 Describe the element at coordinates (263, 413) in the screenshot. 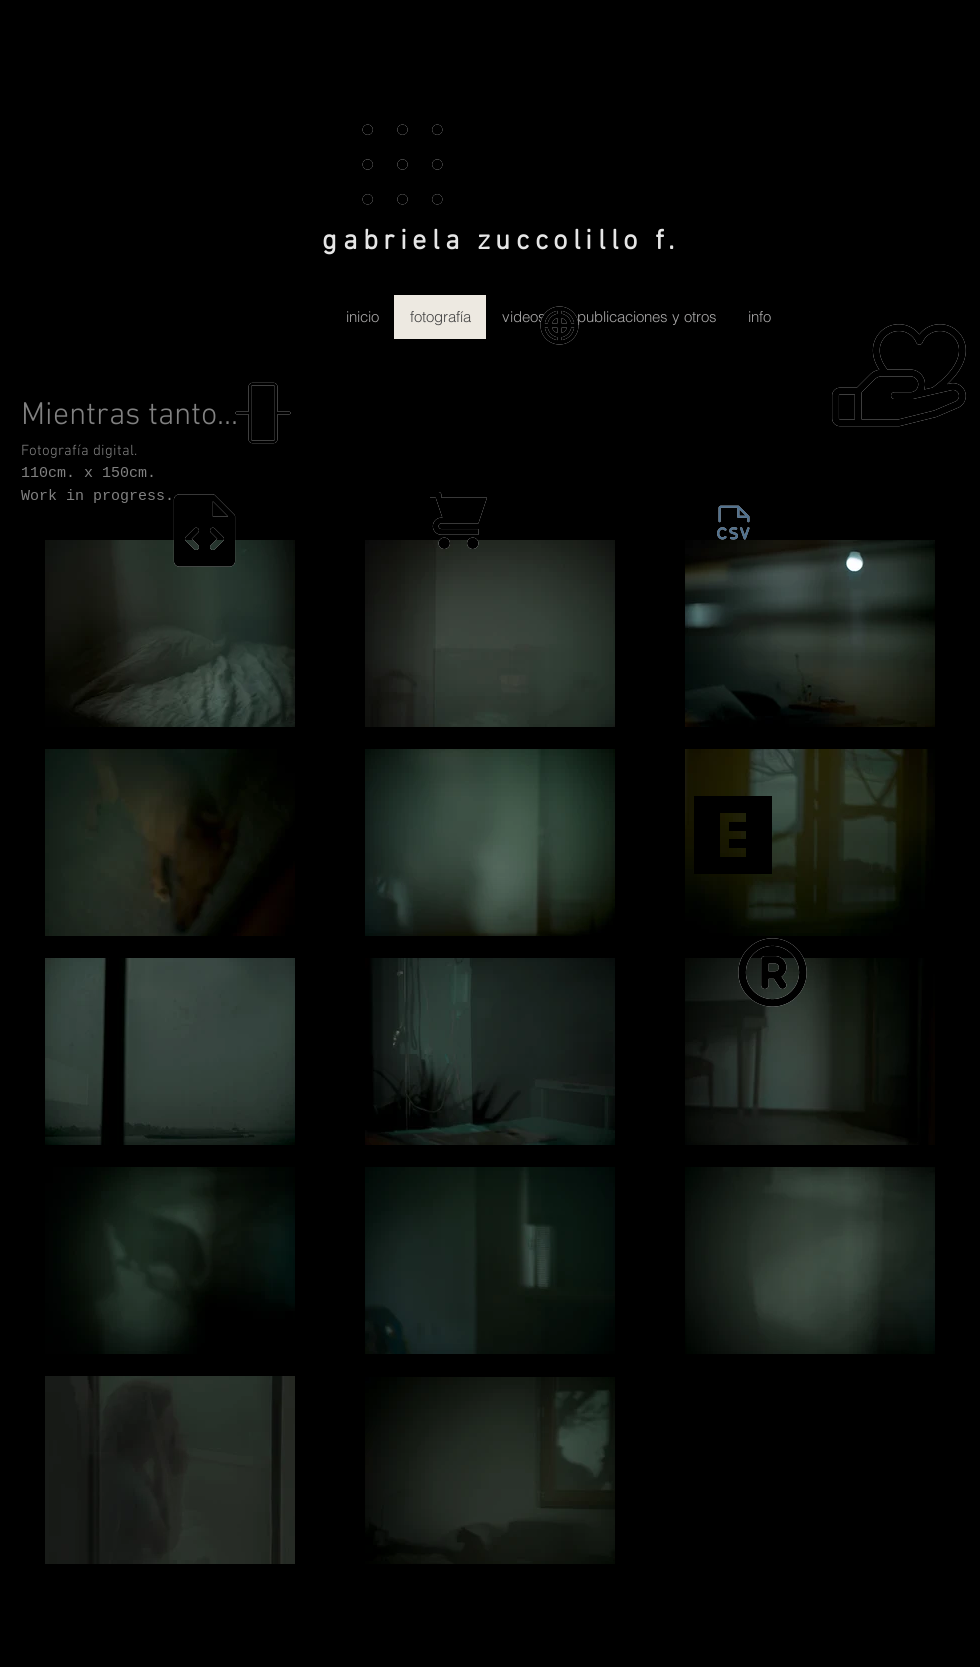

I see `align object to vertical center` at that location.